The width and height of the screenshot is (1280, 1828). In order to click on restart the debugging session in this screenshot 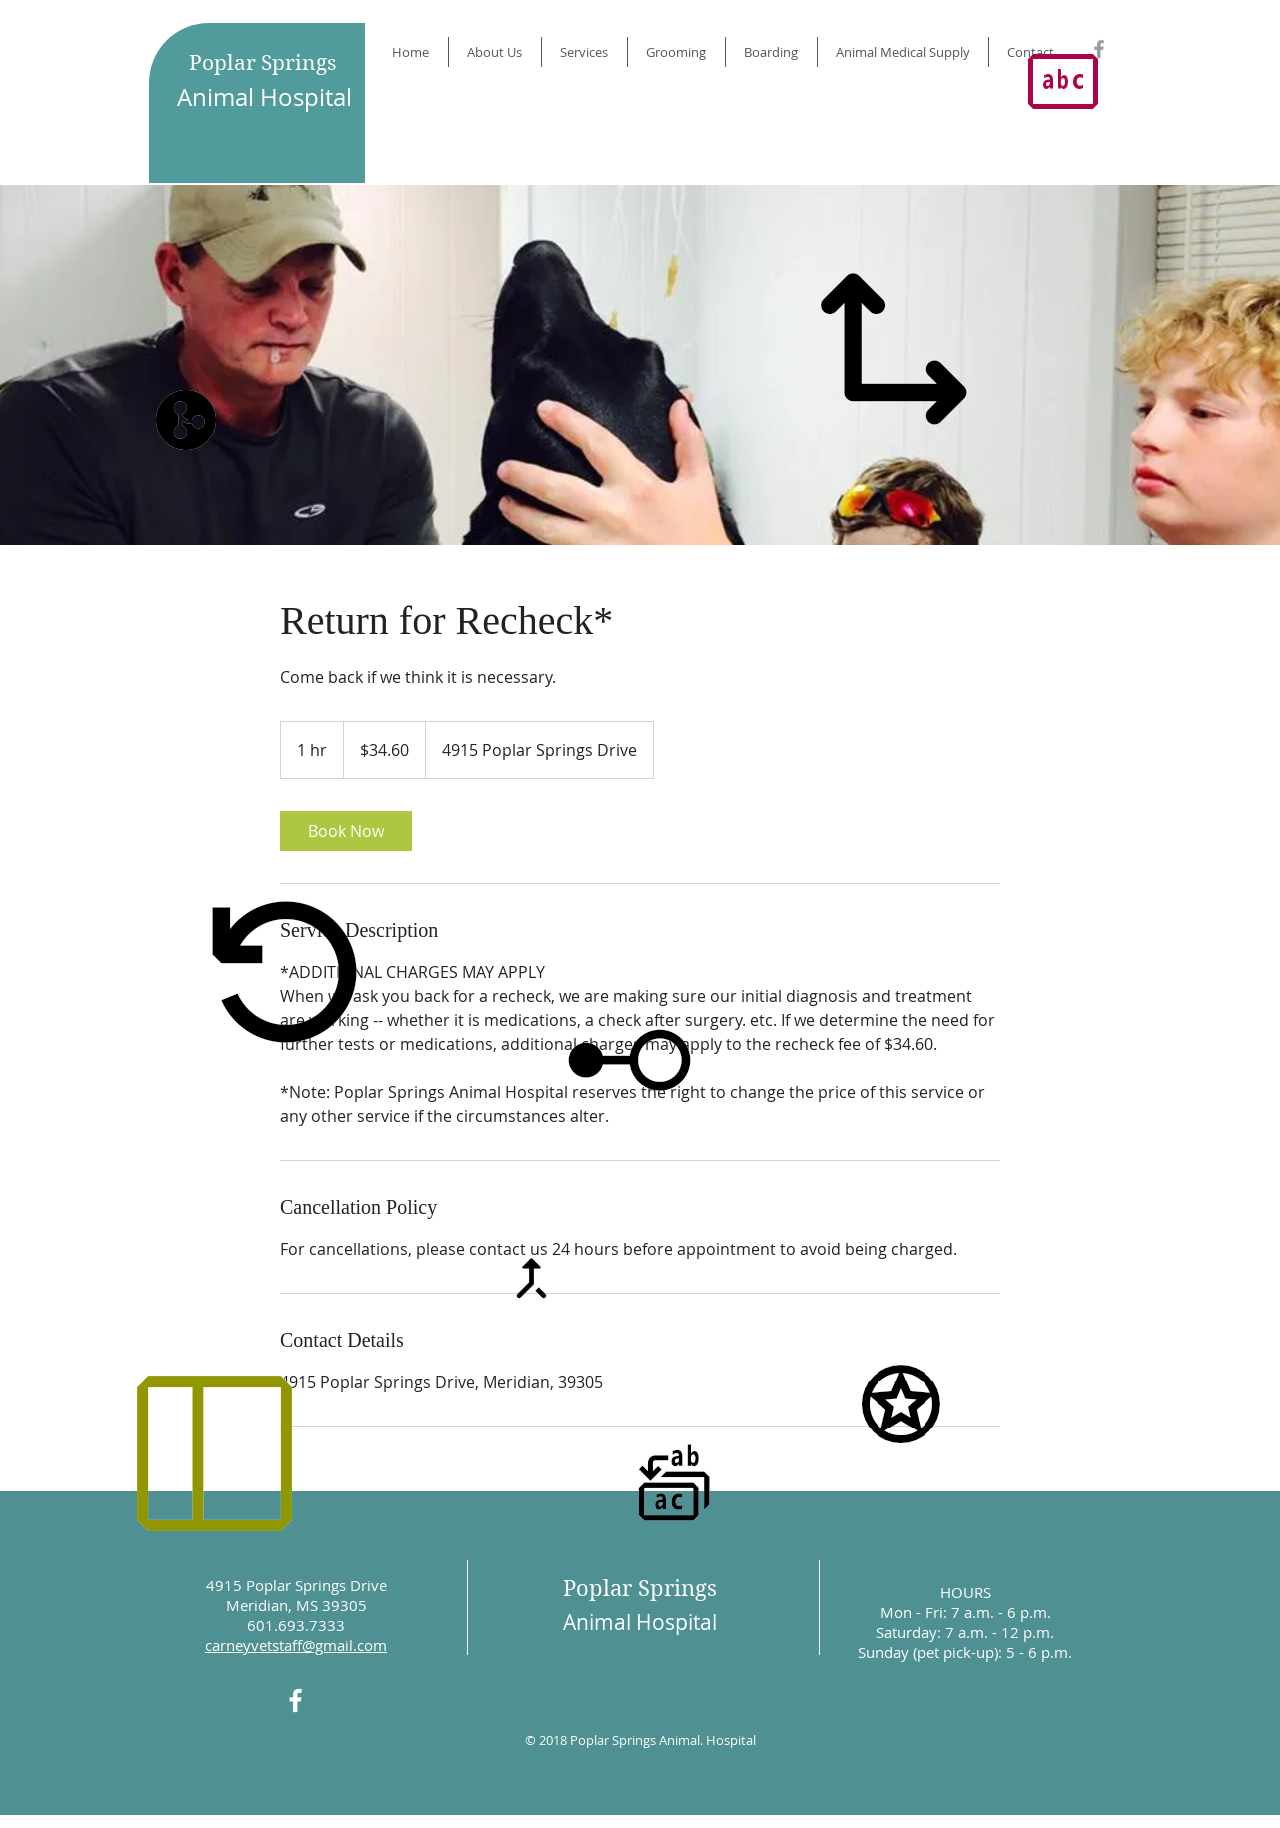, I will do `click(283, 972)`.